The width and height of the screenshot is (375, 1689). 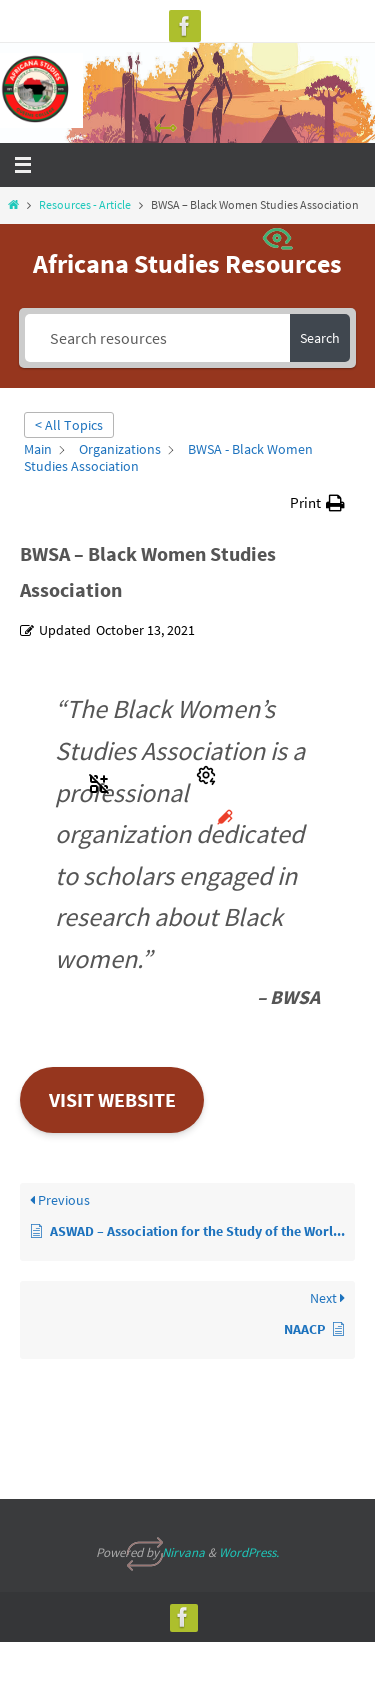 I want to click on apps or widgets are disabled, so click(x=99, y=784).